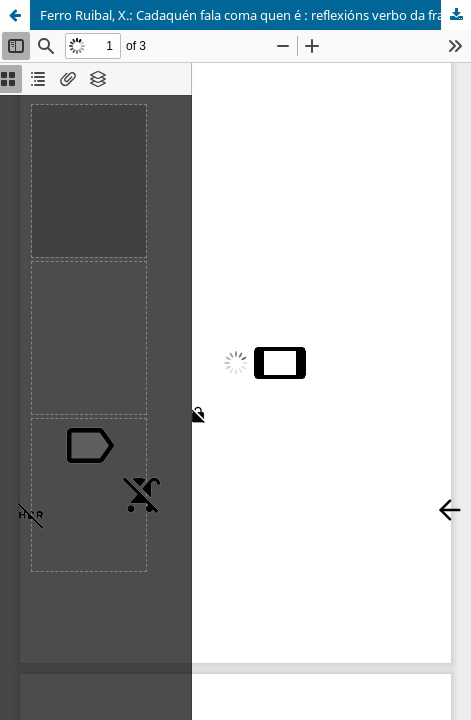 This screenshot has height=720, width=471. I want to click on rotate device to landscape orientation, so click(280, 363).